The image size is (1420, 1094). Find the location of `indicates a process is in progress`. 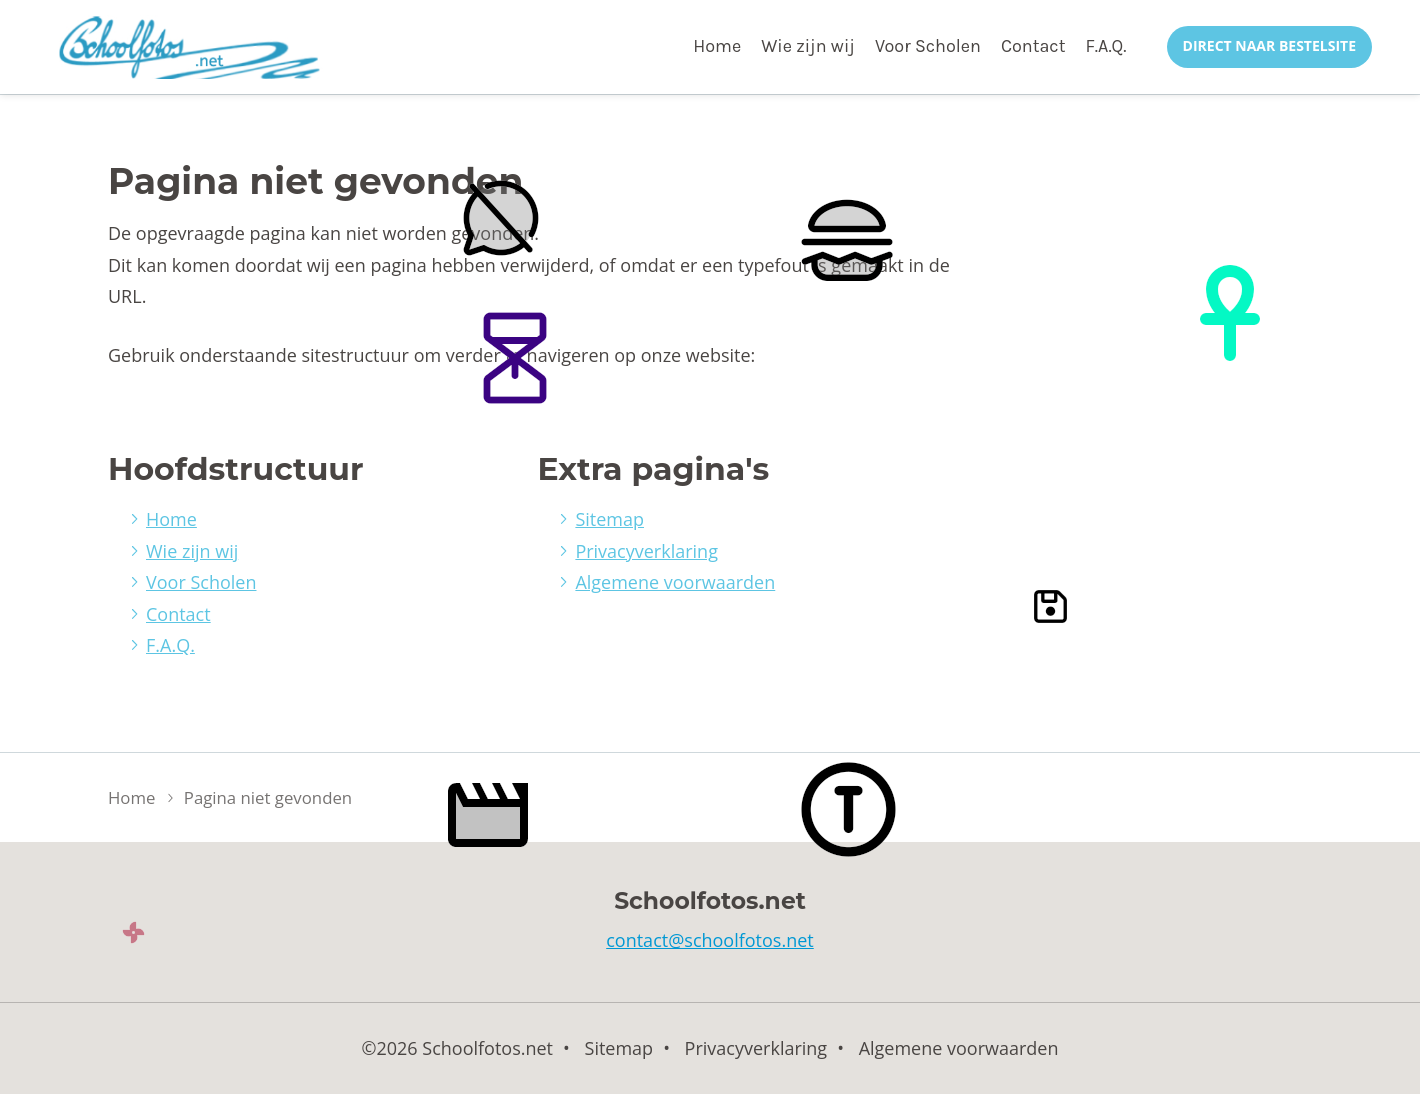

indicates a process is in progress is located at coordinates (515, 358).